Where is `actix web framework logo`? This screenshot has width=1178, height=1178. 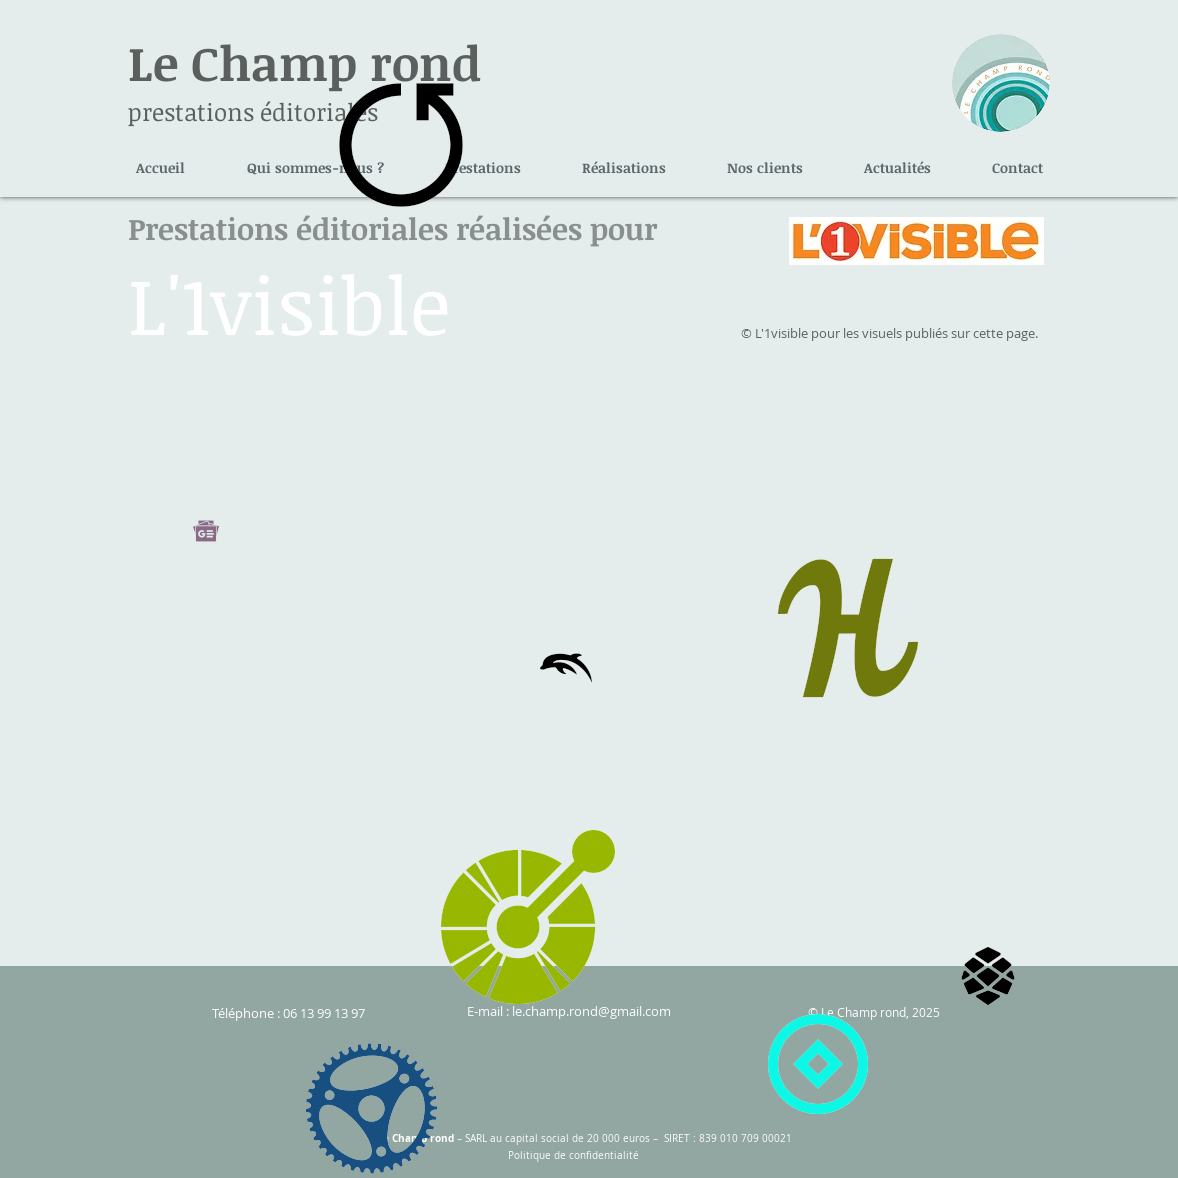 actix web framework logo is located at coordinates (371, 1108).